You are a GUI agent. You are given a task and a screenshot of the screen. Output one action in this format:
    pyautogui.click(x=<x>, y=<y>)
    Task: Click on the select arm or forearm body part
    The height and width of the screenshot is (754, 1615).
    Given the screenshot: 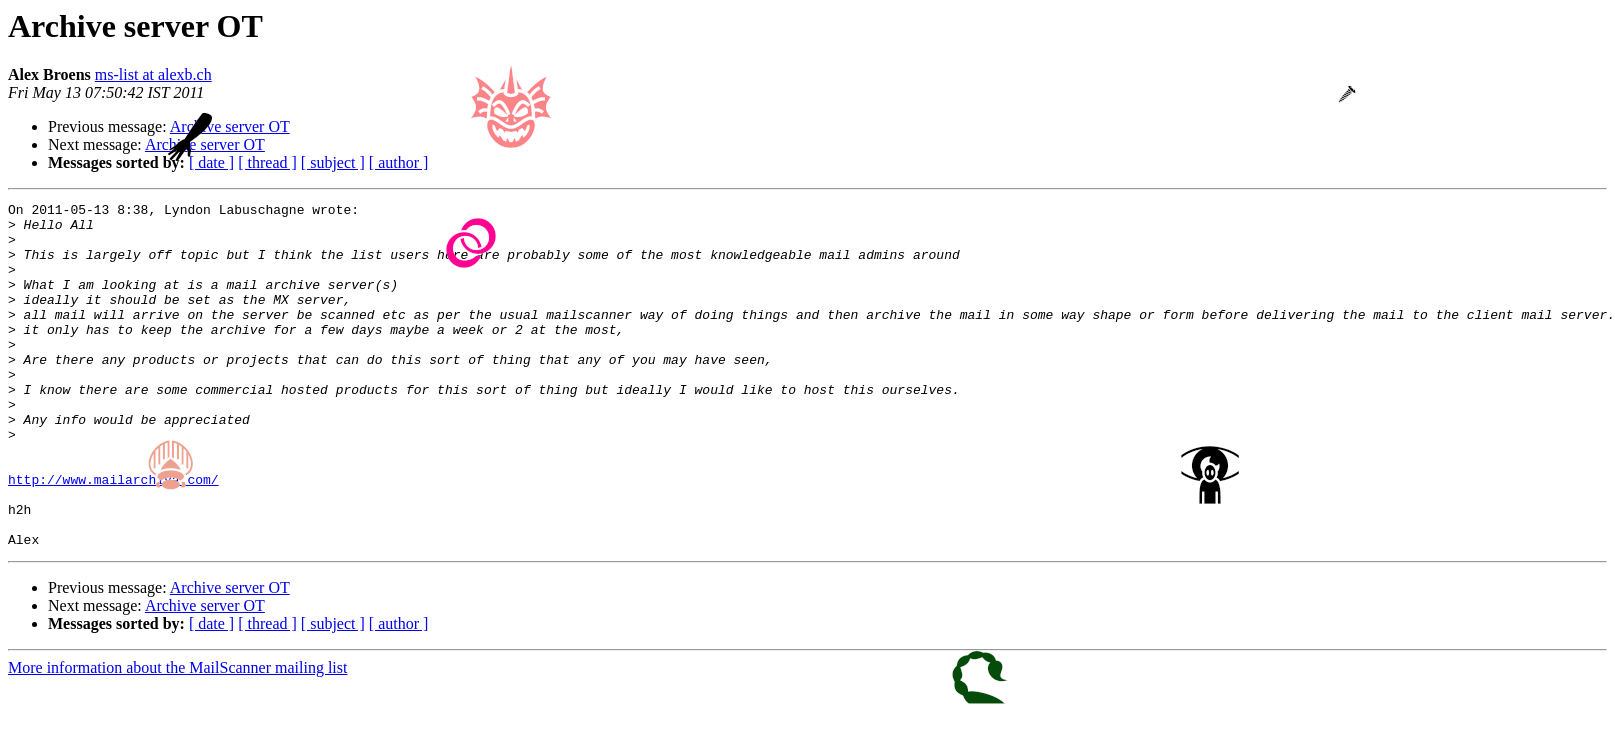 What is the action you would take?
    pyautogui.click(x=190, y=137)
    